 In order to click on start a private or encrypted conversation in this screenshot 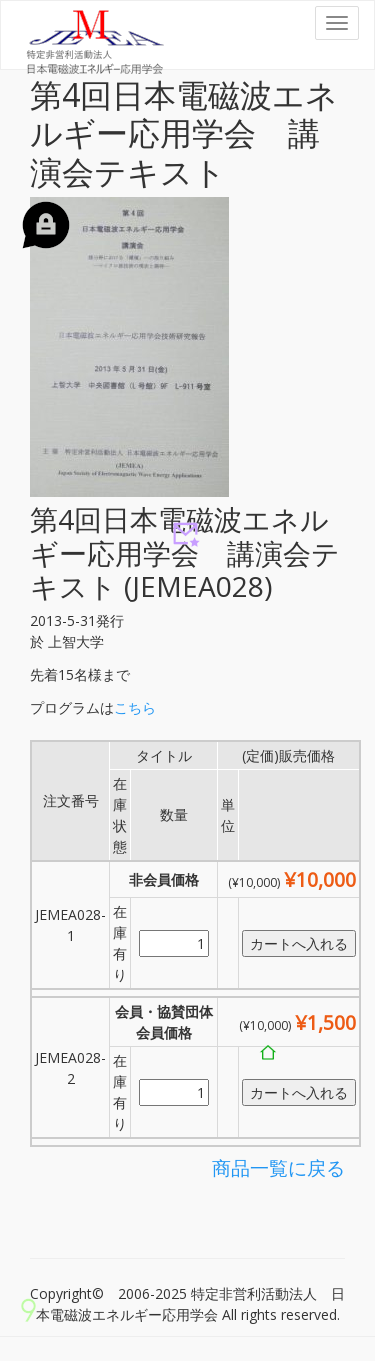, I will do `click(46, 225)`.